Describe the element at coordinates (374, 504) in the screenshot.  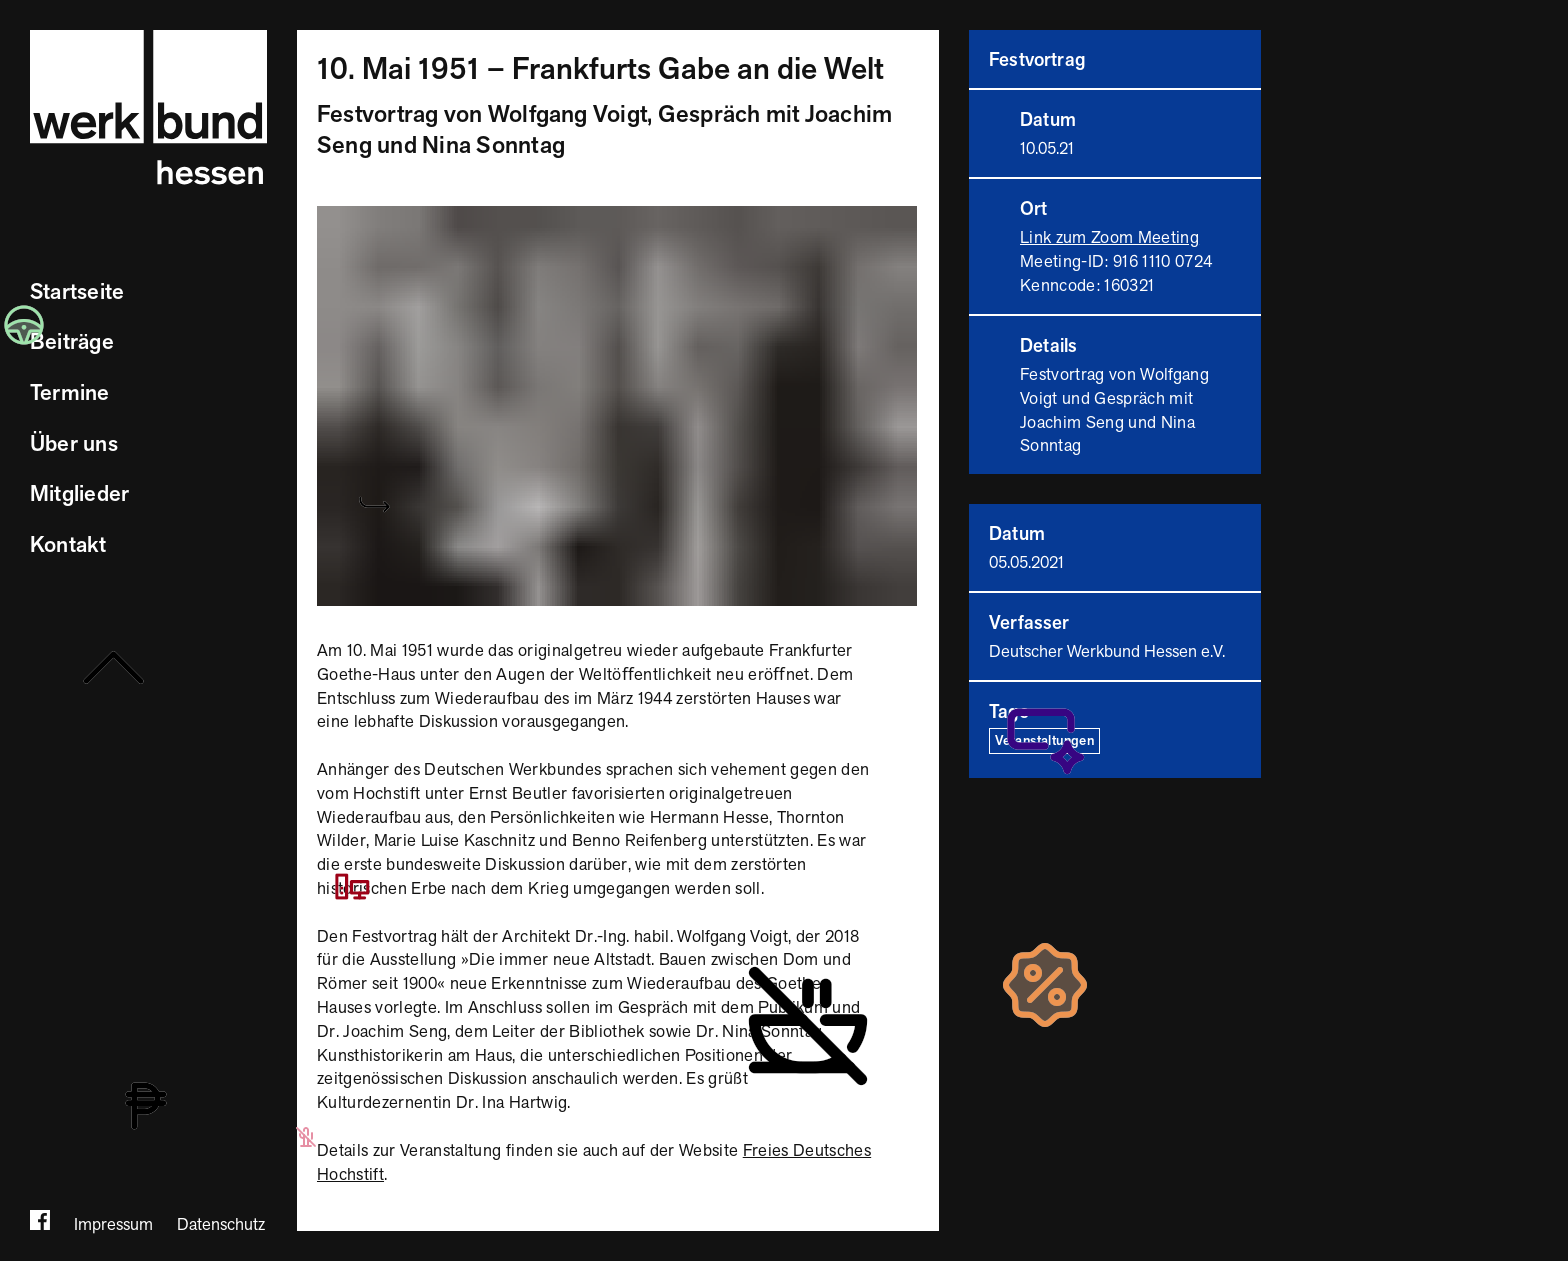
I see `forward or redirect a message` at that location.